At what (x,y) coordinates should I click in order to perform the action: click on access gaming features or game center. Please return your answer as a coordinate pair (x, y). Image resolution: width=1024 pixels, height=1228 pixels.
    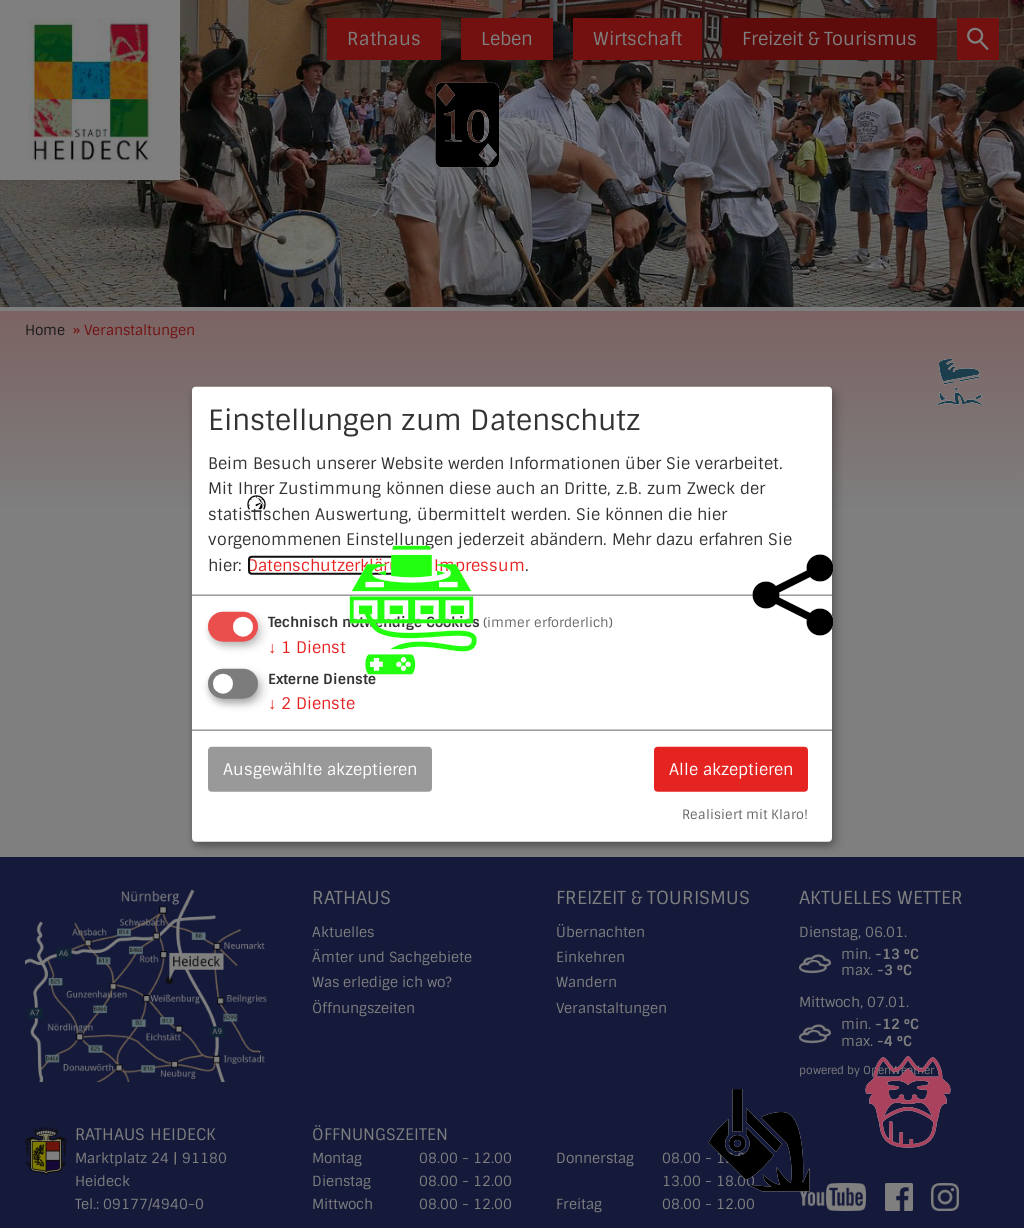
    Looking at the image, I should click on (411, 607).